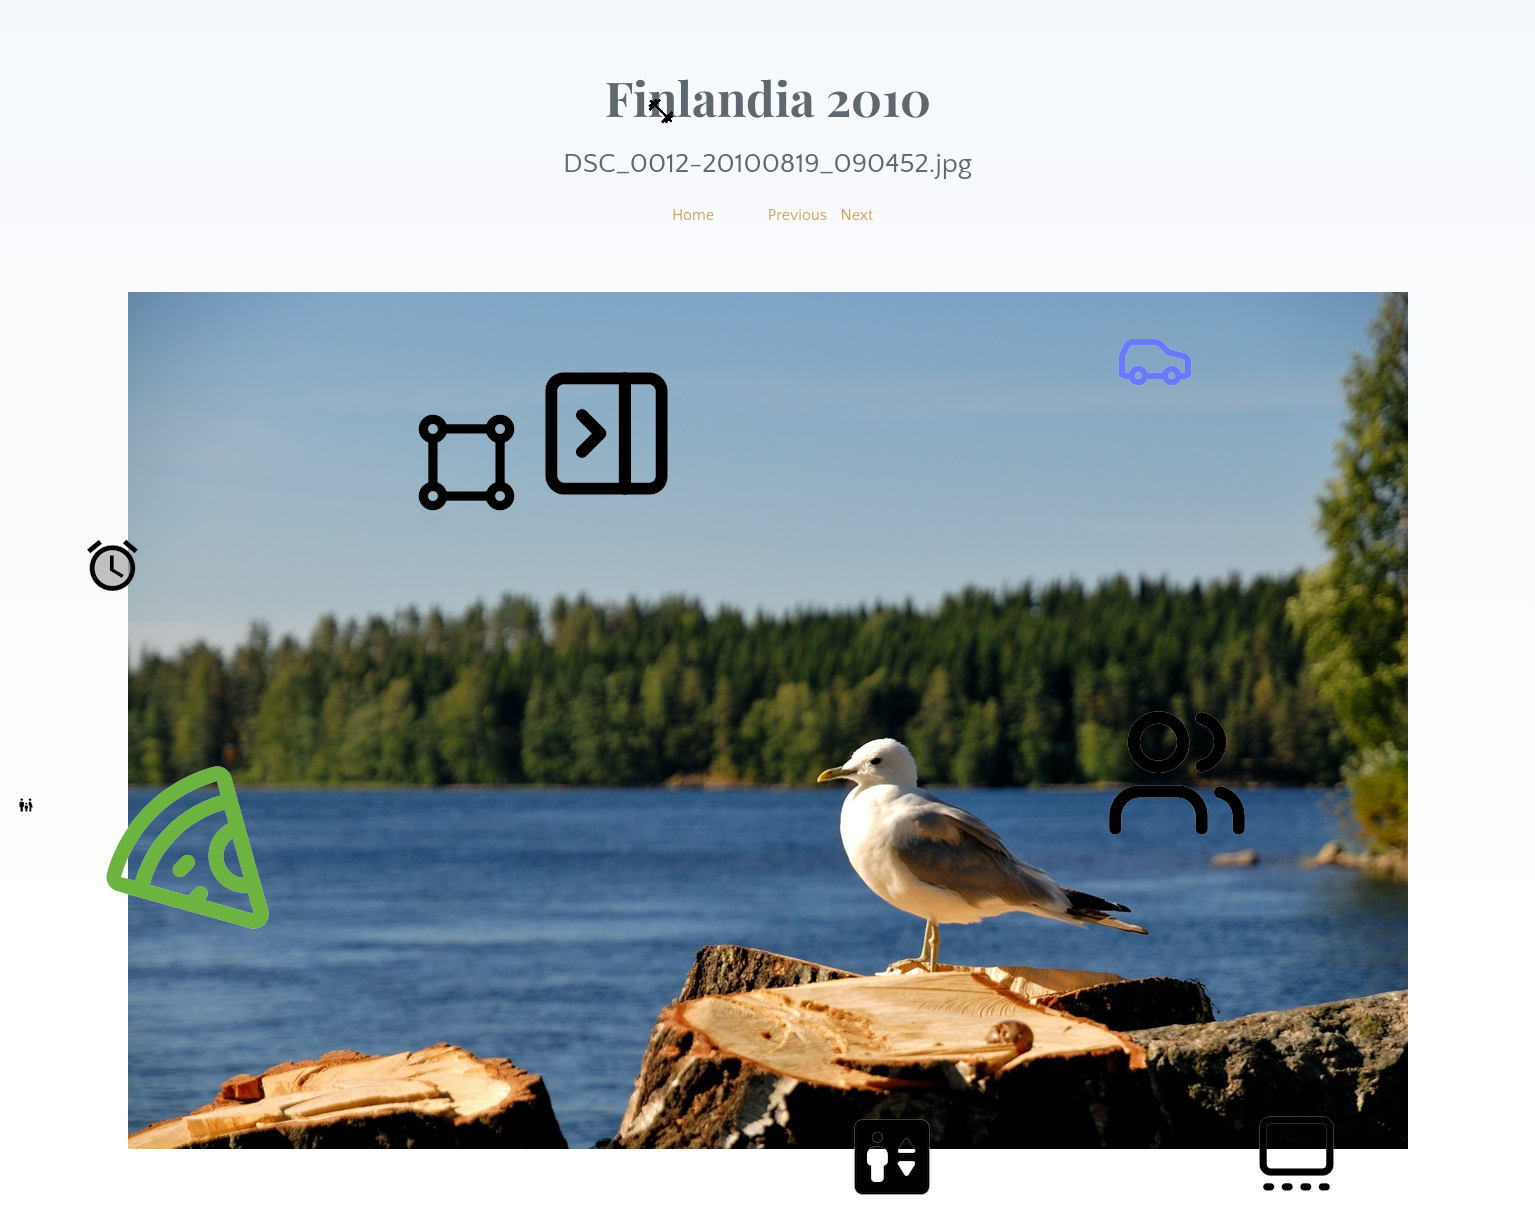 Image resolution: width=1535 pixels, height=1213 pixels. What do you see at coordinates (892, 1157) in the screenshot?
I see `indicates elevator access nearby` at bounding box center [892, 1157].